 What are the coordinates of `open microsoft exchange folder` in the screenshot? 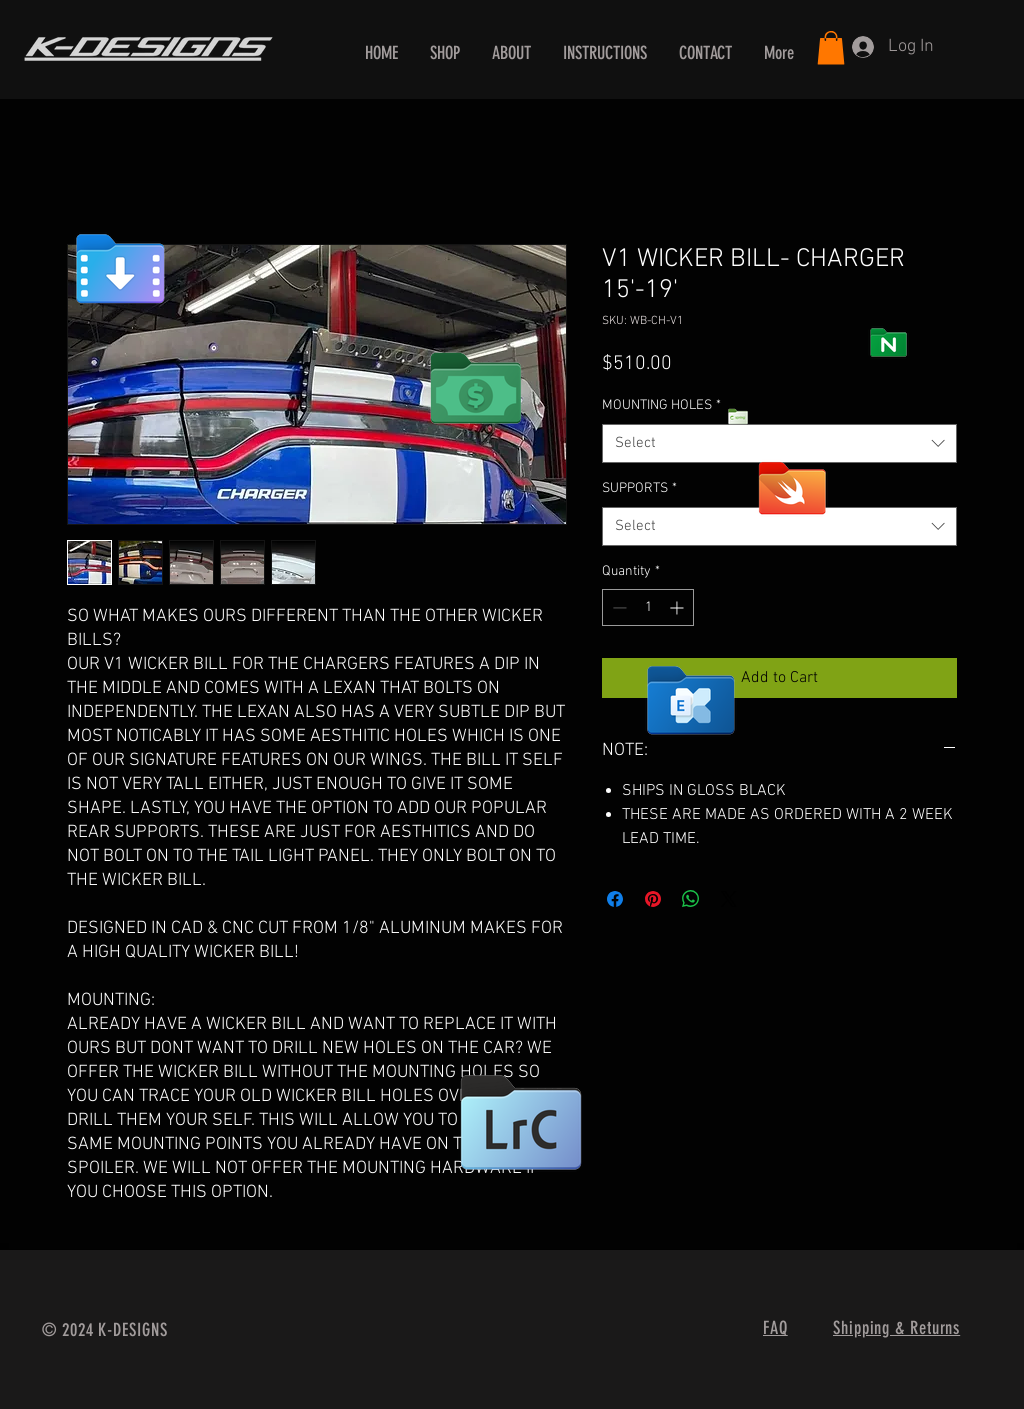 It's located at (690, 702).